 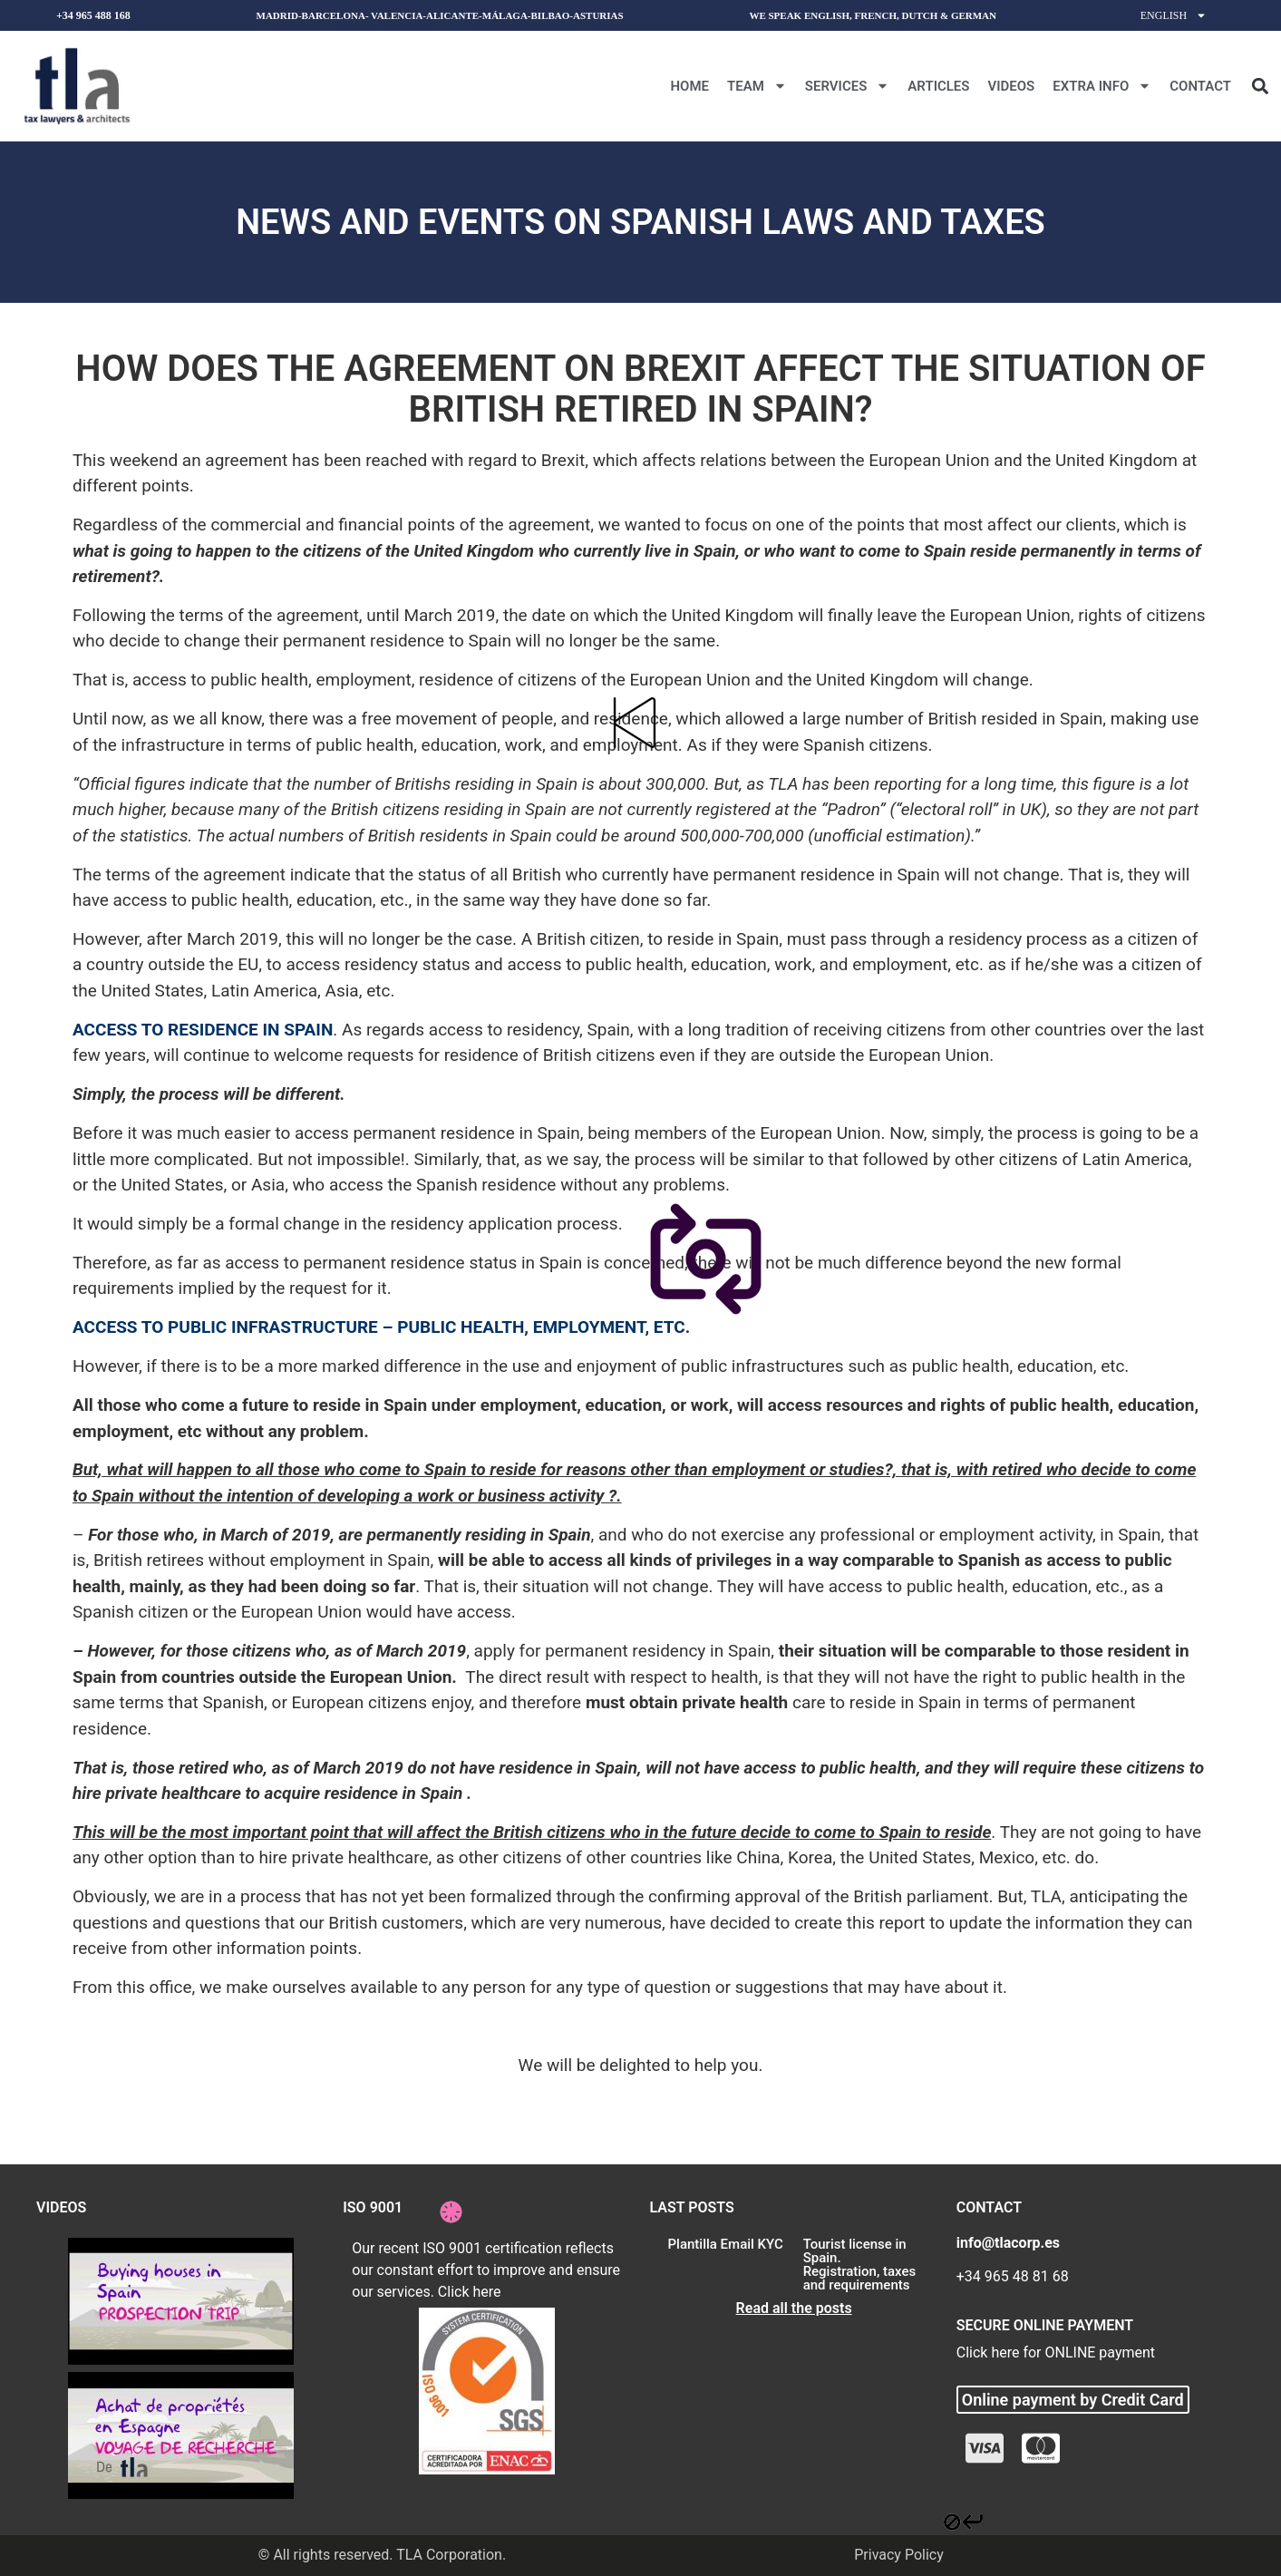 What do you see at coordinates (963, 2522) in the screenshot?
I see `disable automatic line wrapping in editor` at bounding box center [963, 2522].